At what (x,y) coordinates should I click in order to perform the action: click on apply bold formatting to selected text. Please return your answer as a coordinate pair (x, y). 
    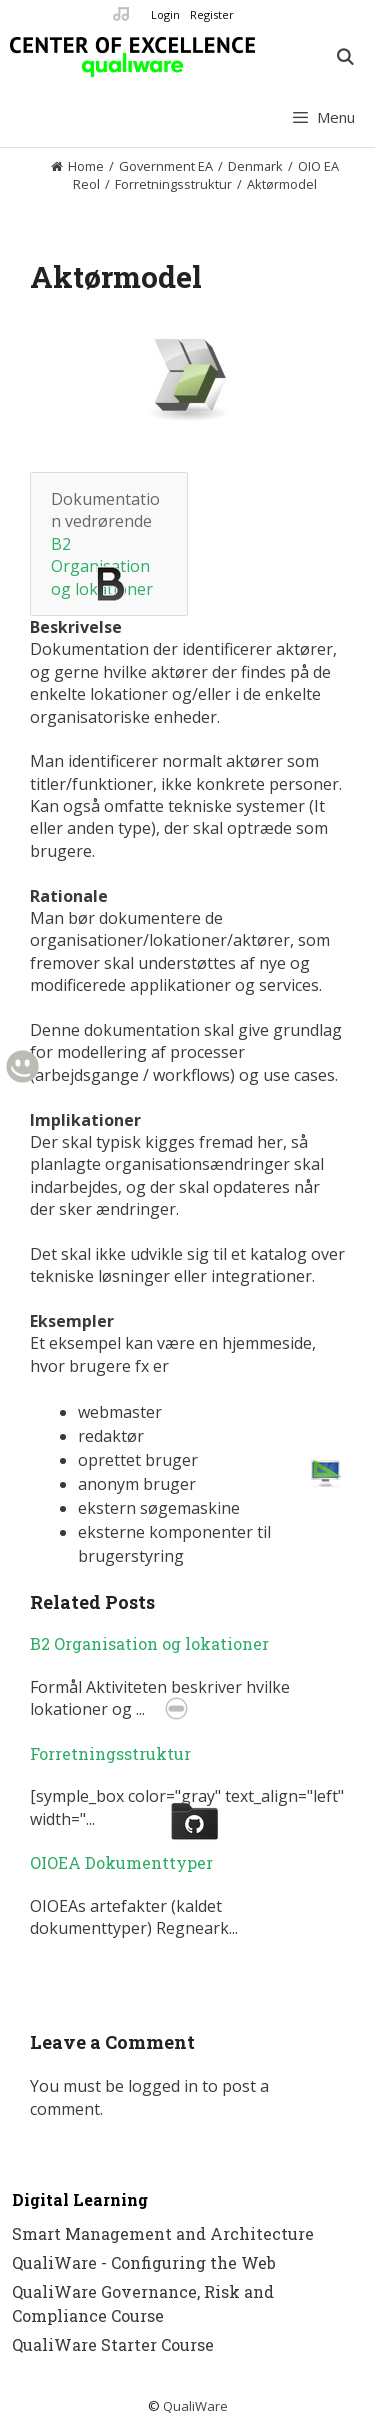
    Looking at the image, I should click on (111, 584).